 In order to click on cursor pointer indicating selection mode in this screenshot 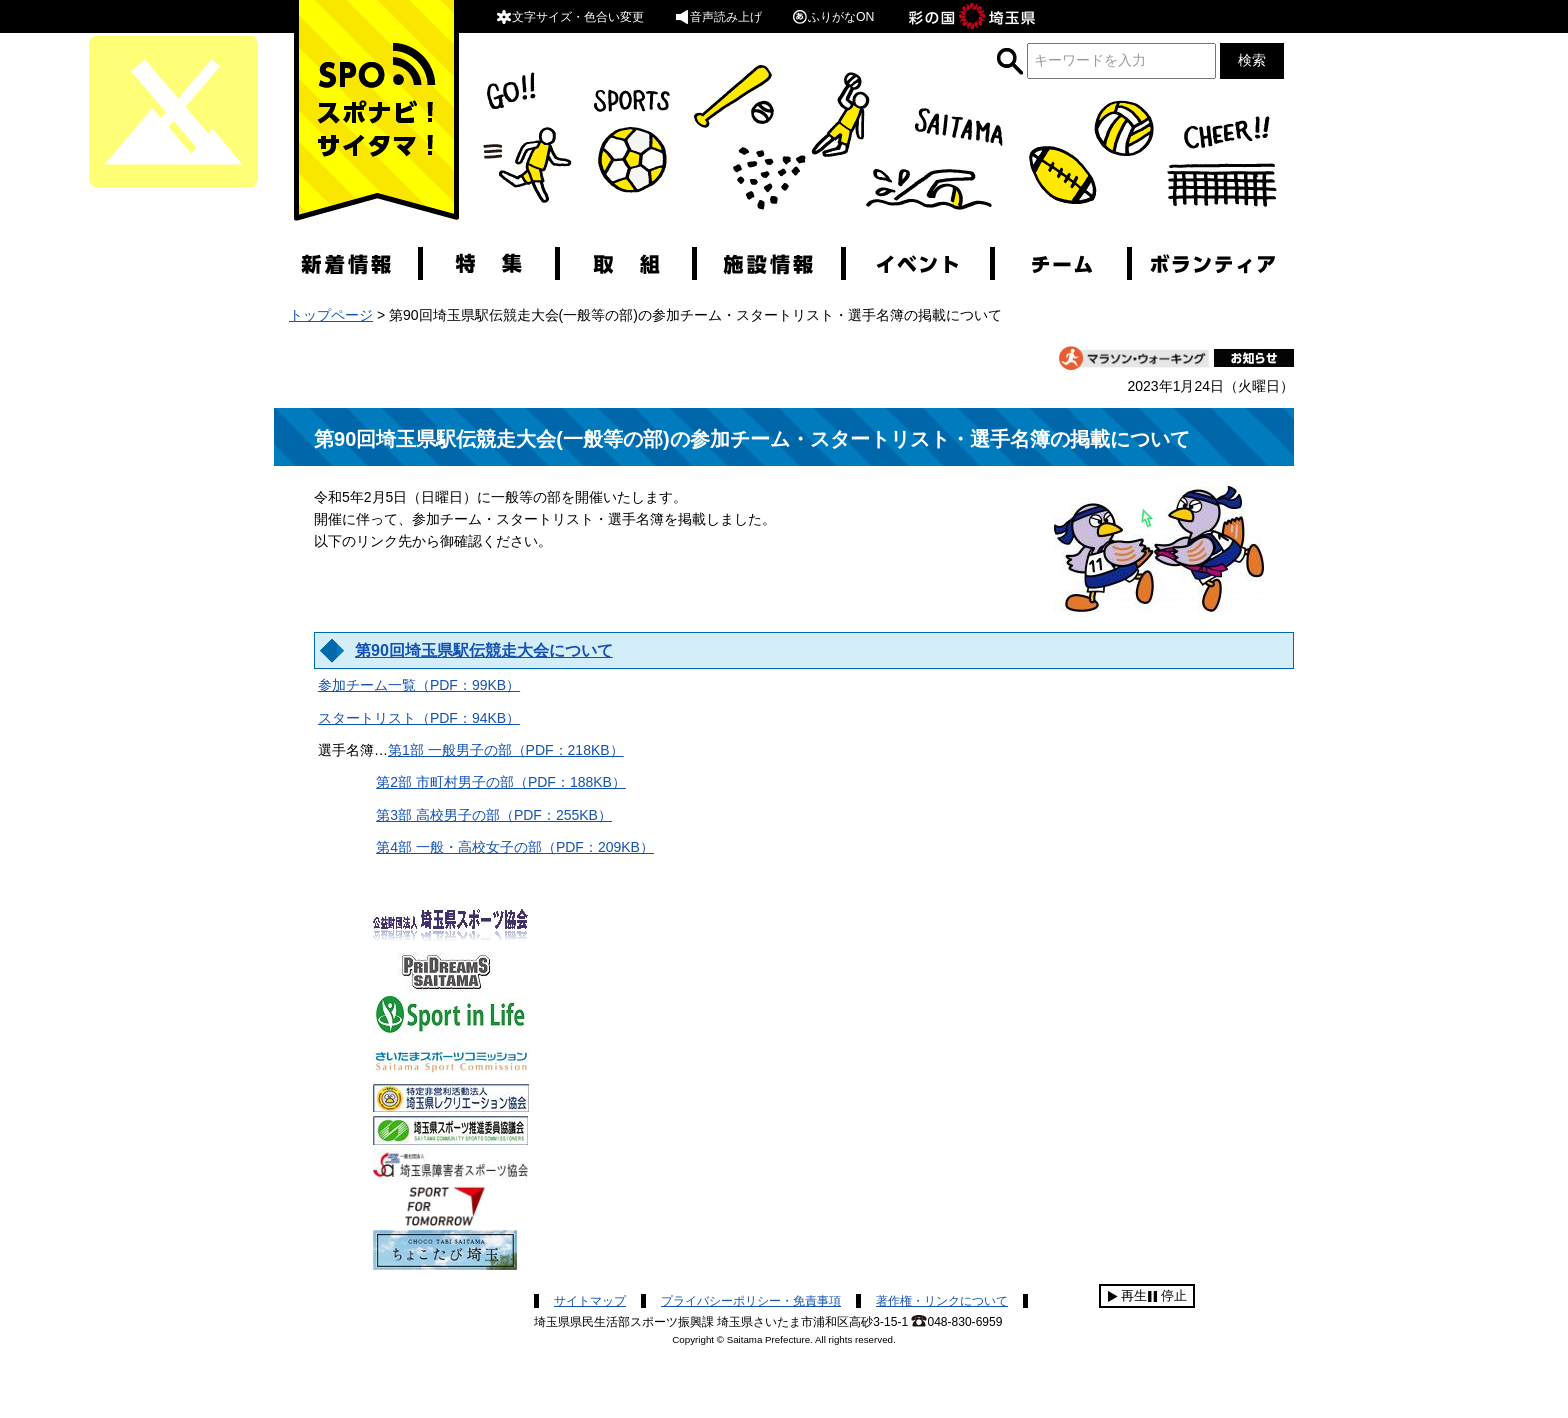, I will do `click(1146, 518)`.